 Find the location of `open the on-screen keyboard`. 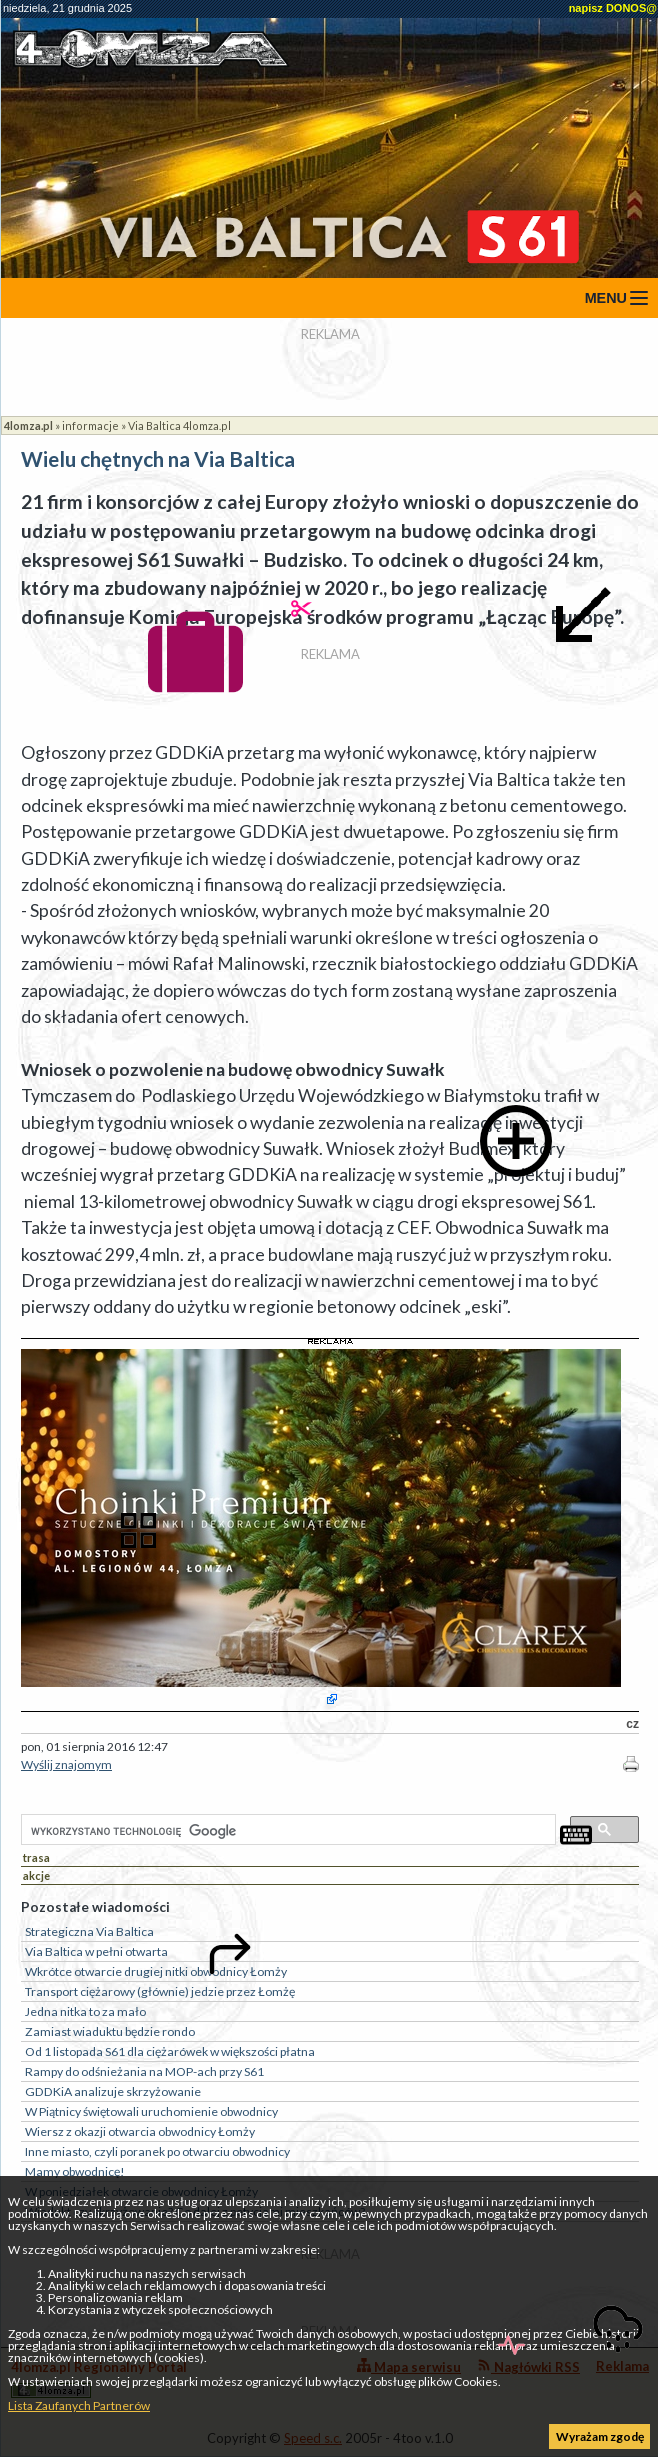

open the on-screen keyboard is located at coordinates (576, 1835).